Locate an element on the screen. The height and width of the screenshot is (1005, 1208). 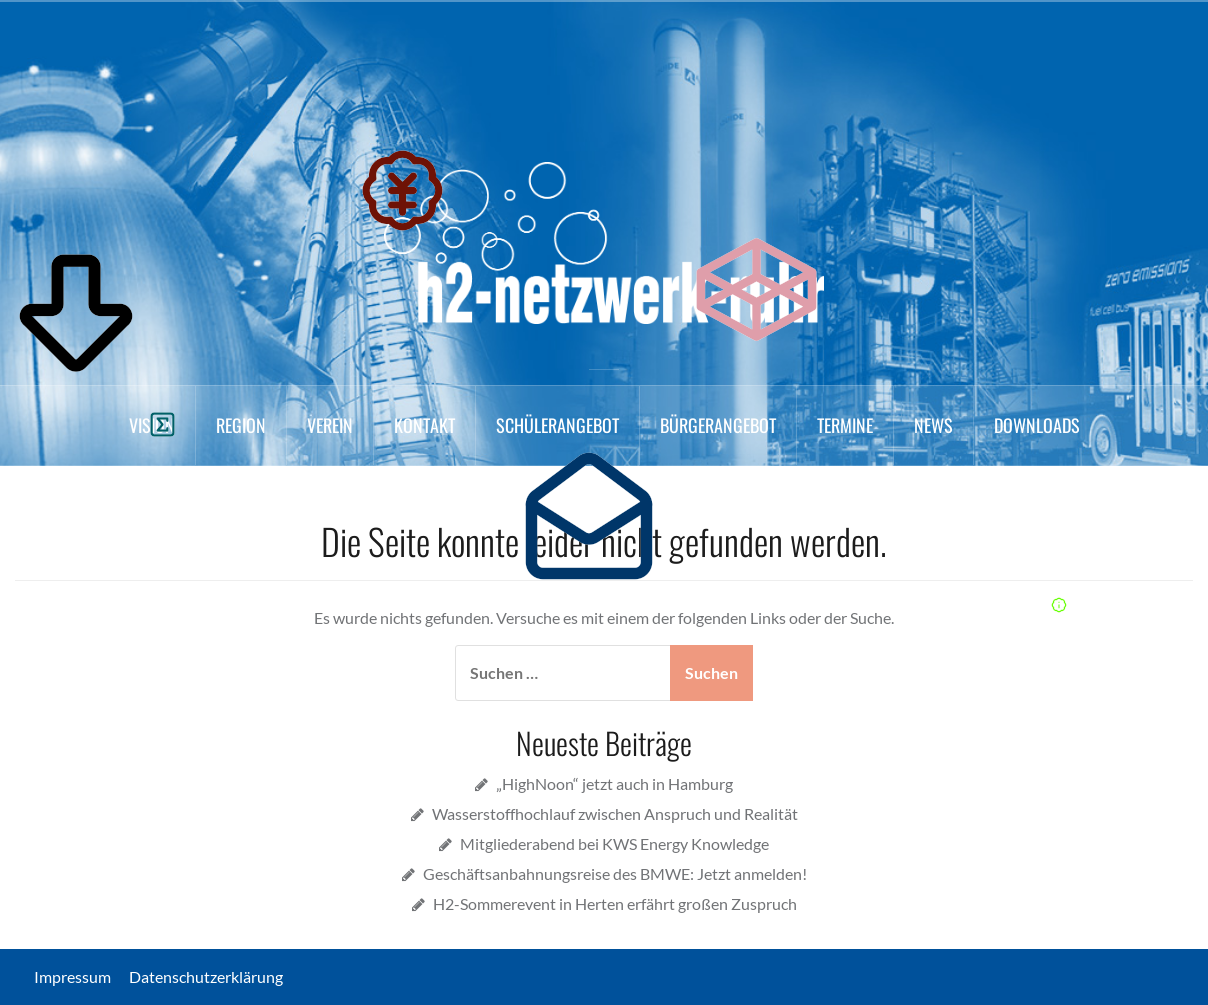
access summation or mathematical functions is located at coordinates (162, 424).